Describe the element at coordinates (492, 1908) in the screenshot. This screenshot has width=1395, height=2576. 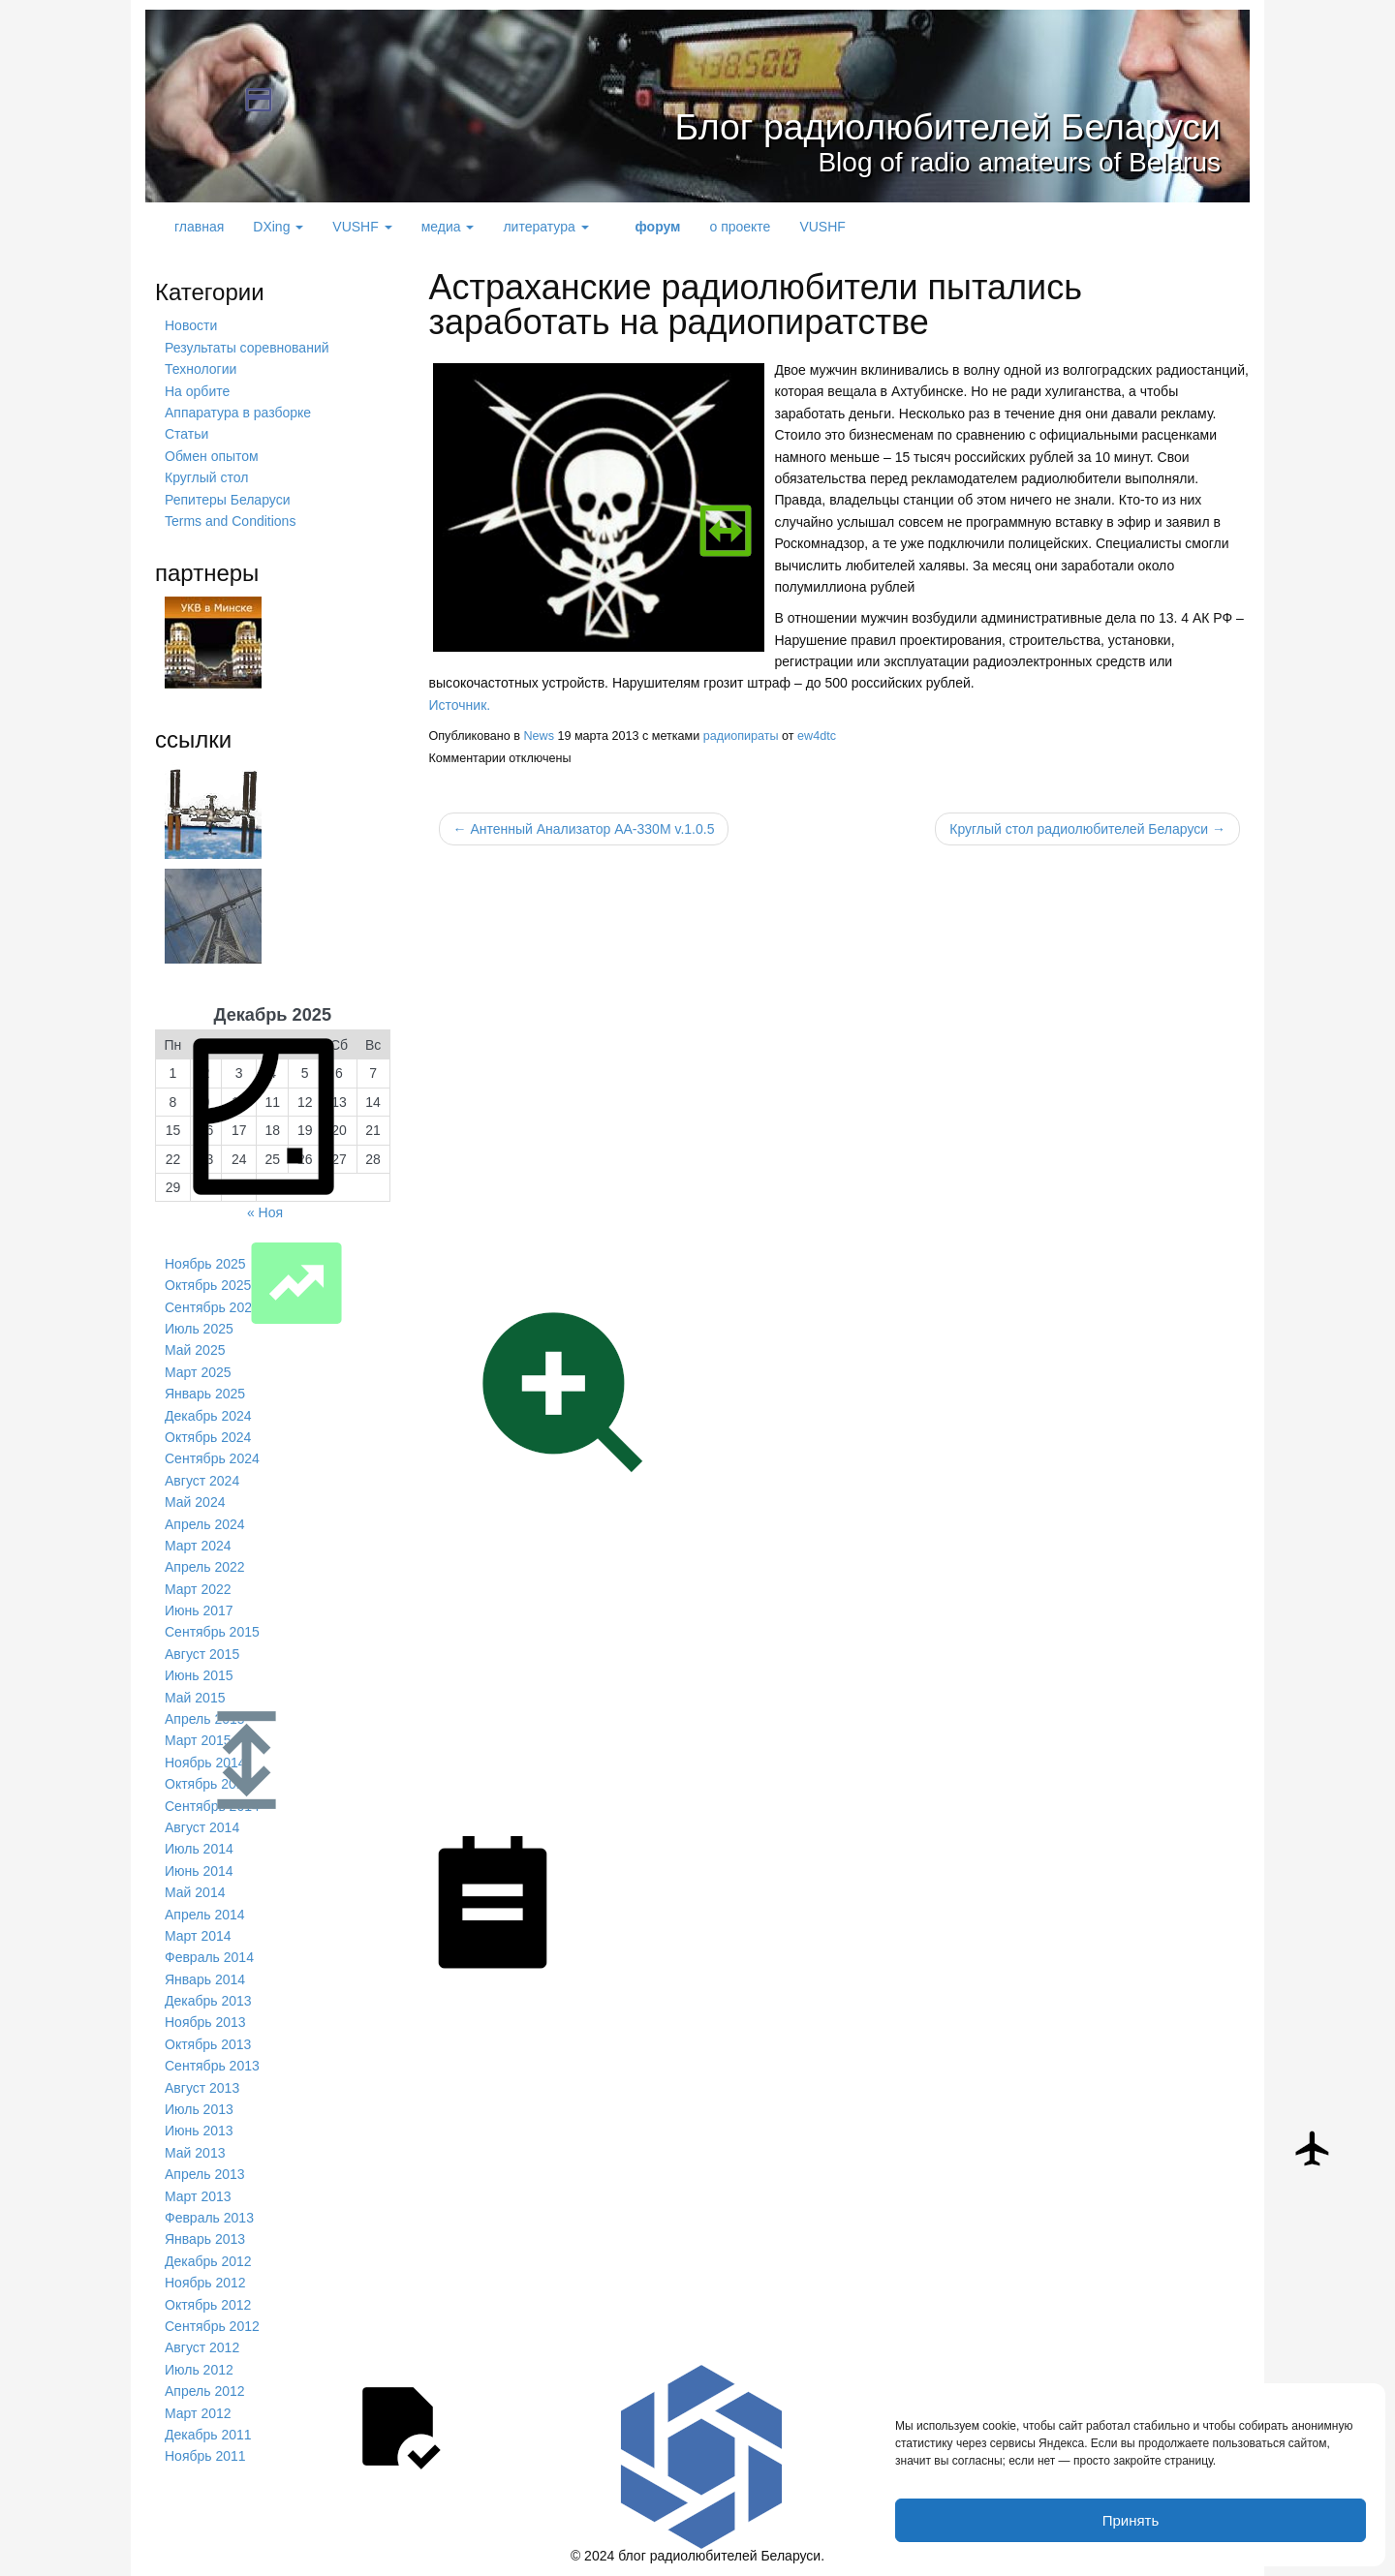
I see `view your to-do list` at that location.